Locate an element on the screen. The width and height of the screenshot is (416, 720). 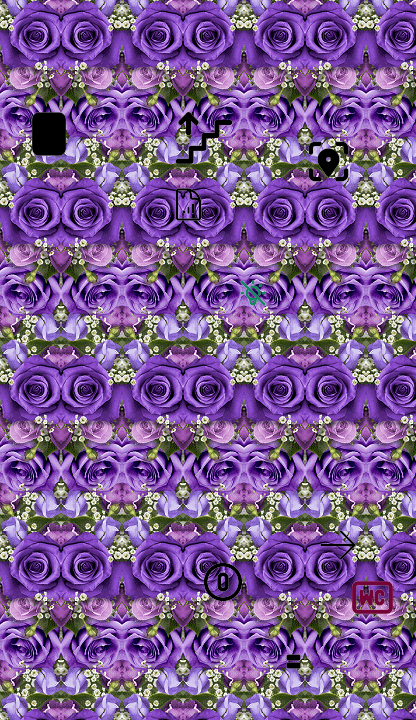
navigate to the next item or screen is located at coordinates (338, 545).